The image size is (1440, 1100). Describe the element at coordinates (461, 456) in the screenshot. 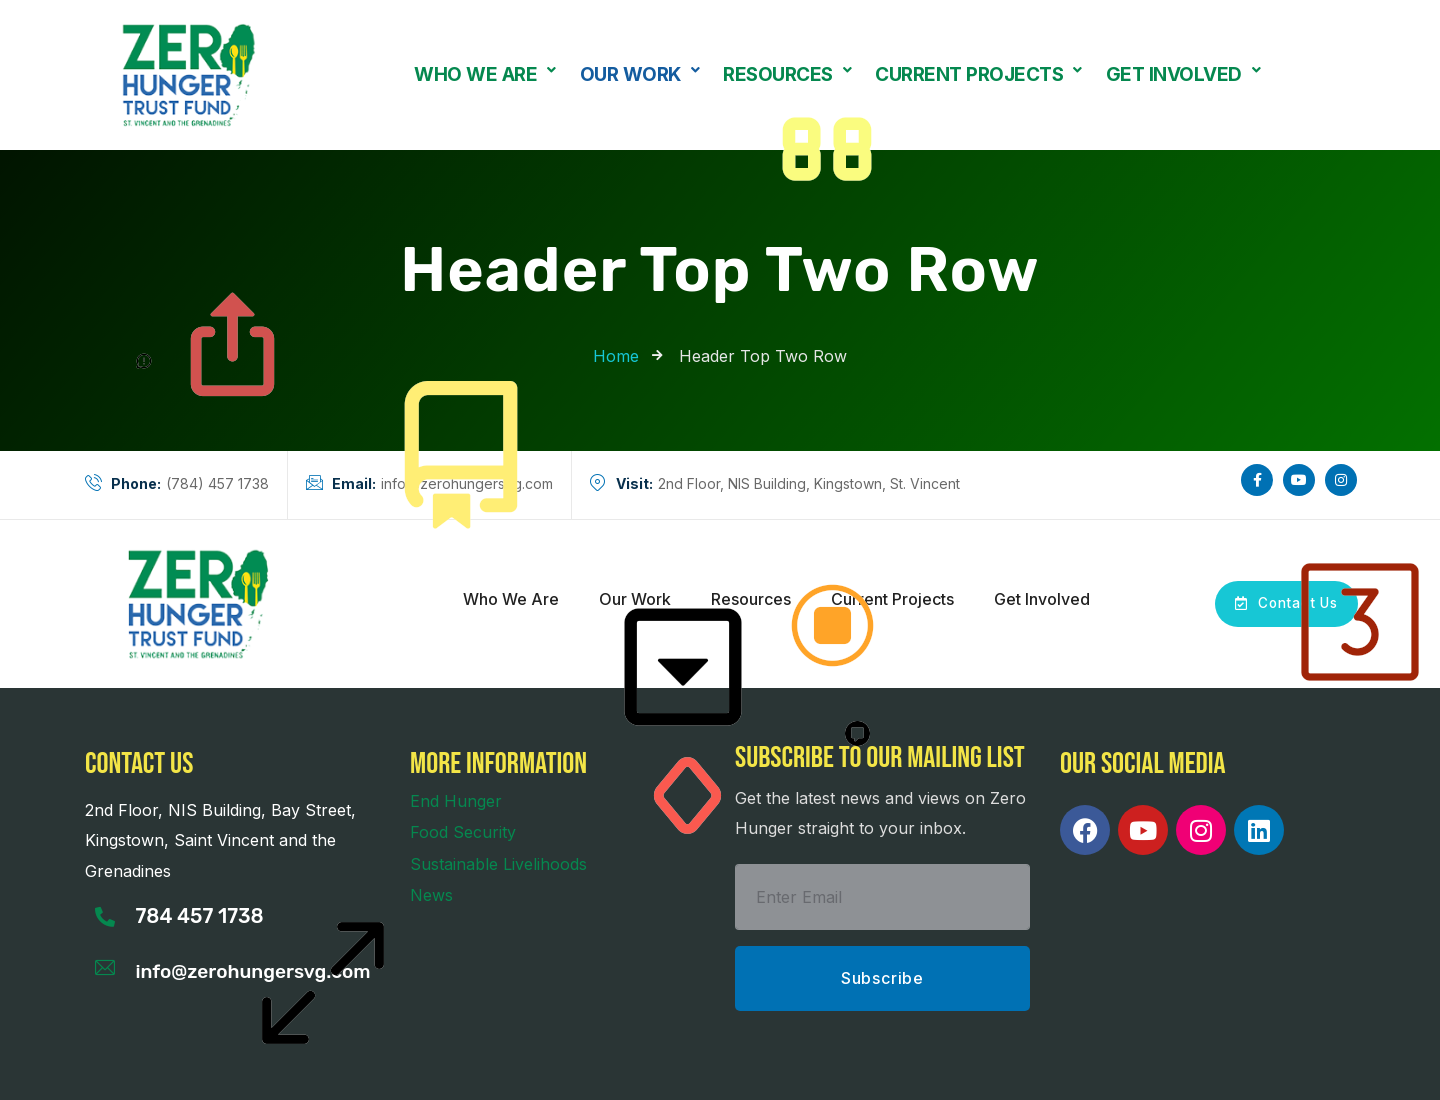

I see `access a code repository` at that location.